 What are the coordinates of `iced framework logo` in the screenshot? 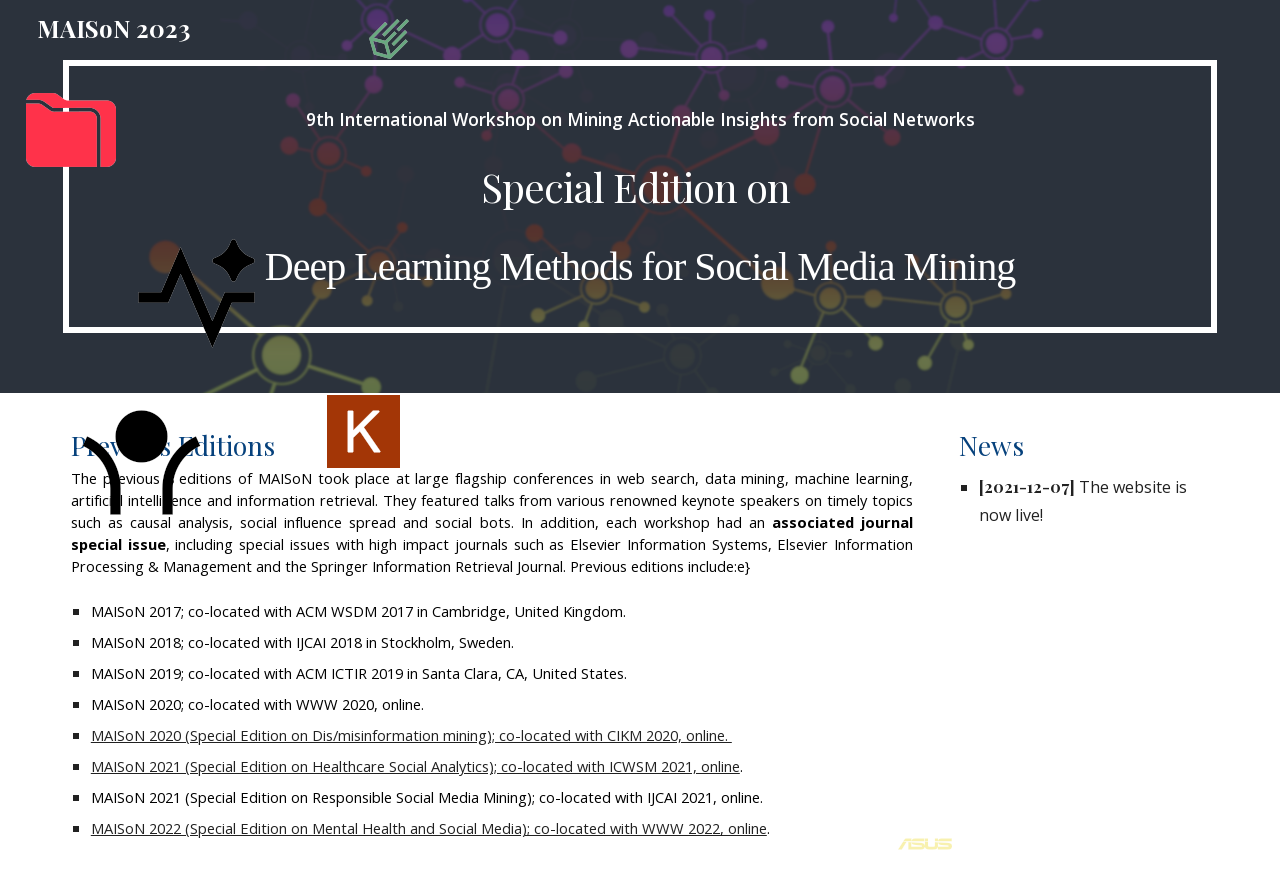 It's located at (389, 39).